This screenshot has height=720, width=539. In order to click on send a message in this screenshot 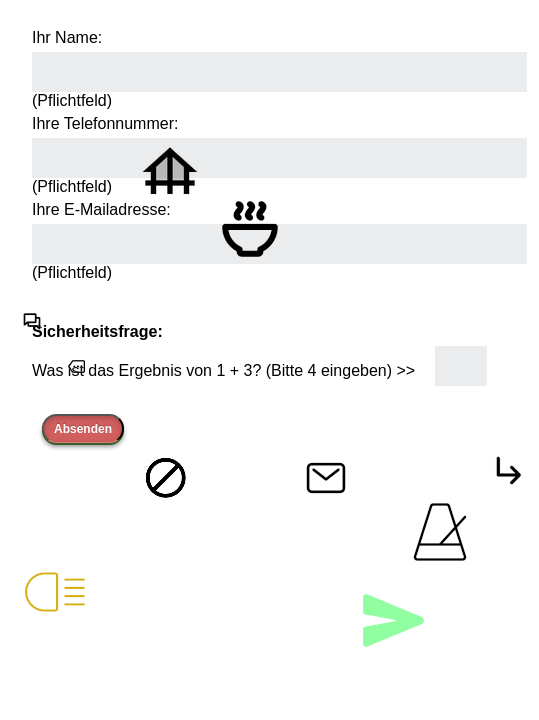, I will do `click(393, 620)`.